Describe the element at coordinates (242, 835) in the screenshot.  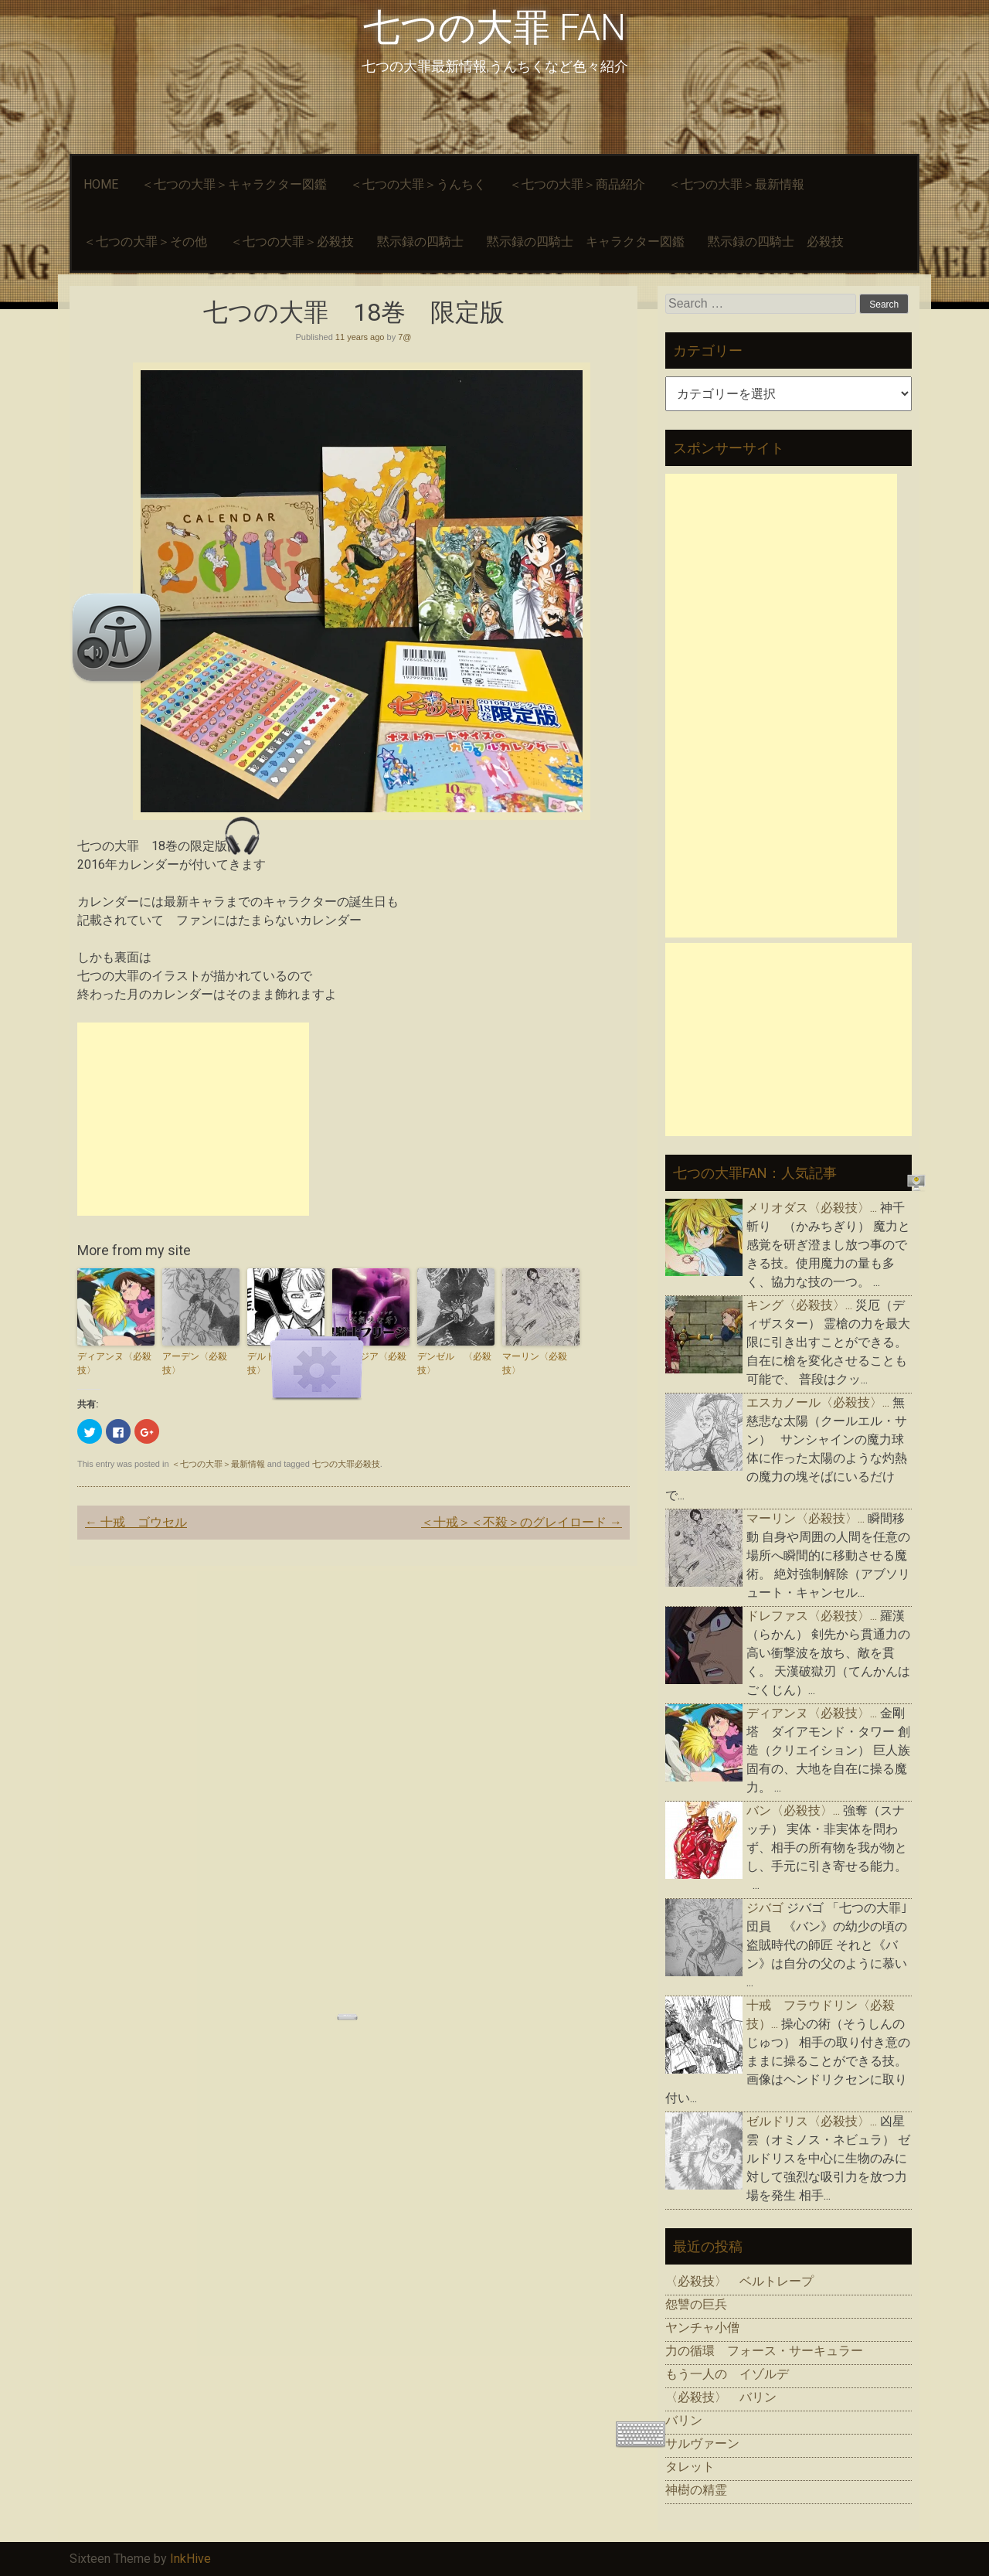
I see `connect bluetooth headphones` at that location.